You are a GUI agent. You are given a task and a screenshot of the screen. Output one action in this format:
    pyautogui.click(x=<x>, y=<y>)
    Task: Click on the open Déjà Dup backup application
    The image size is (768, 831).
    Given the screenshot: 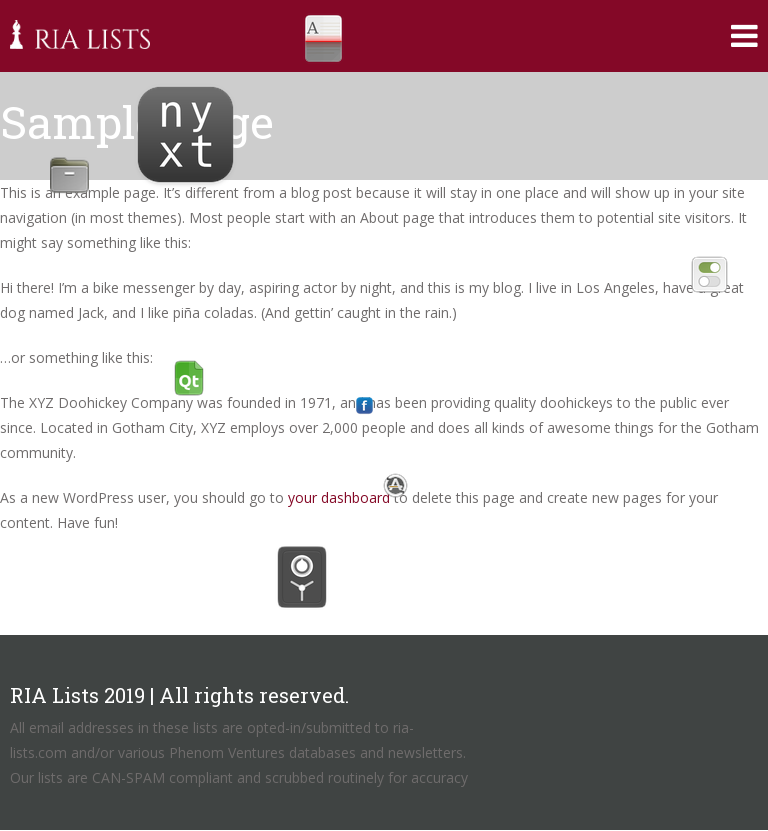 What is the action you would take?
    pyautogui.click(x=302, y=577)
    